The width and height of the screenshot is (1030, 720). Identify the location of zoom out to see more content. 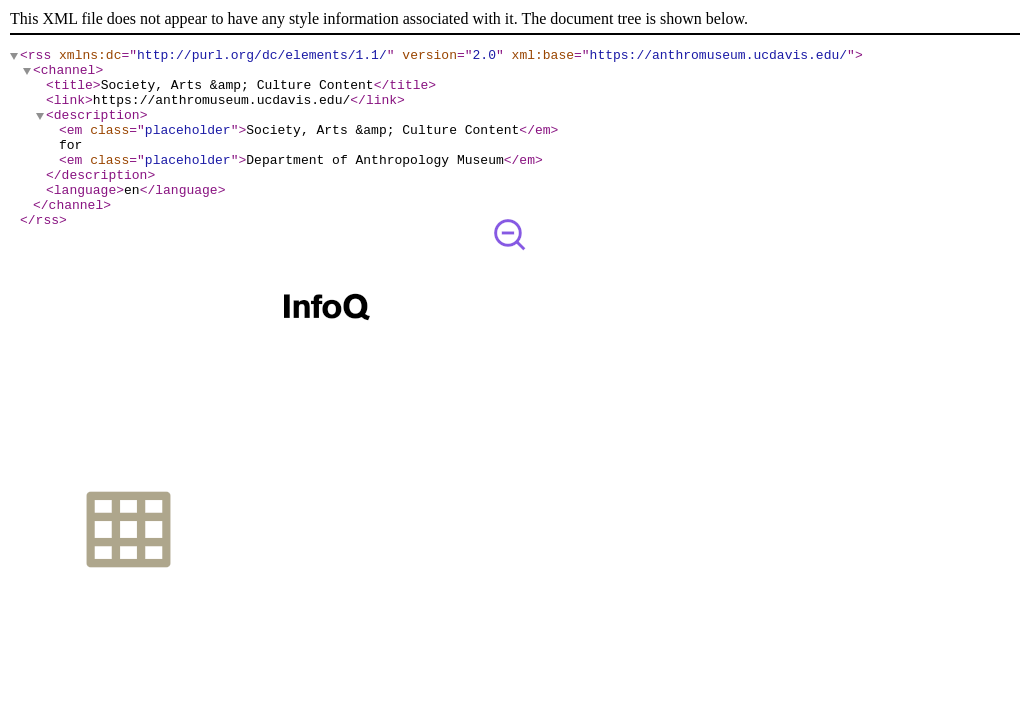
(509, 234).